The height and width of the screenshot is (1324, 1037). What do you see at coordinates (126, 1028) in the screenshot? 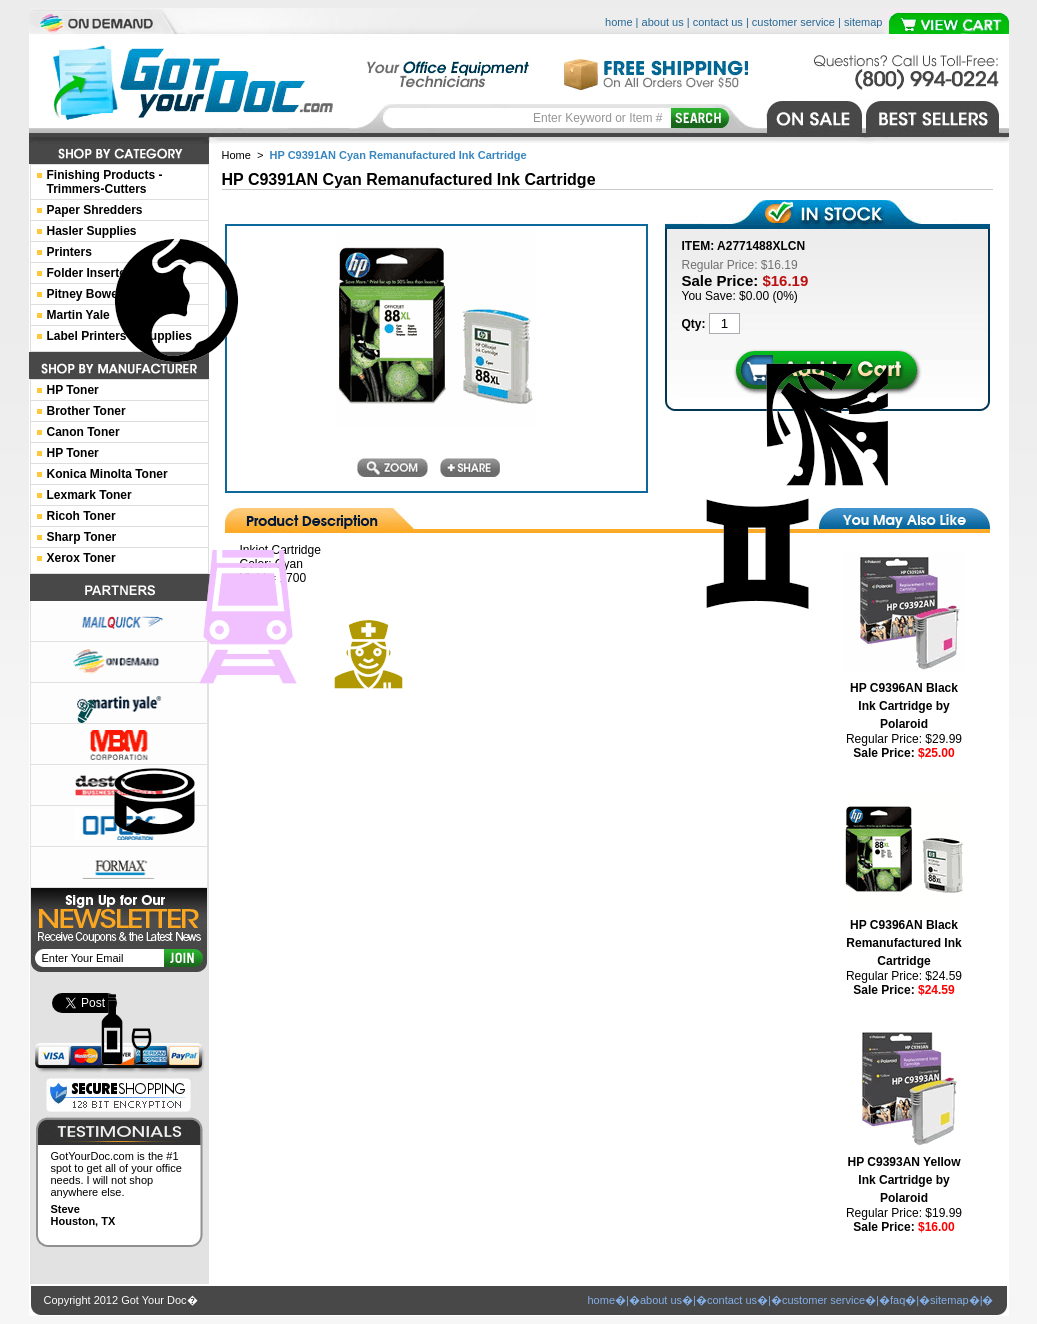
I see `browse wine selection or beverage menu` at bounding box center [126, 1028].